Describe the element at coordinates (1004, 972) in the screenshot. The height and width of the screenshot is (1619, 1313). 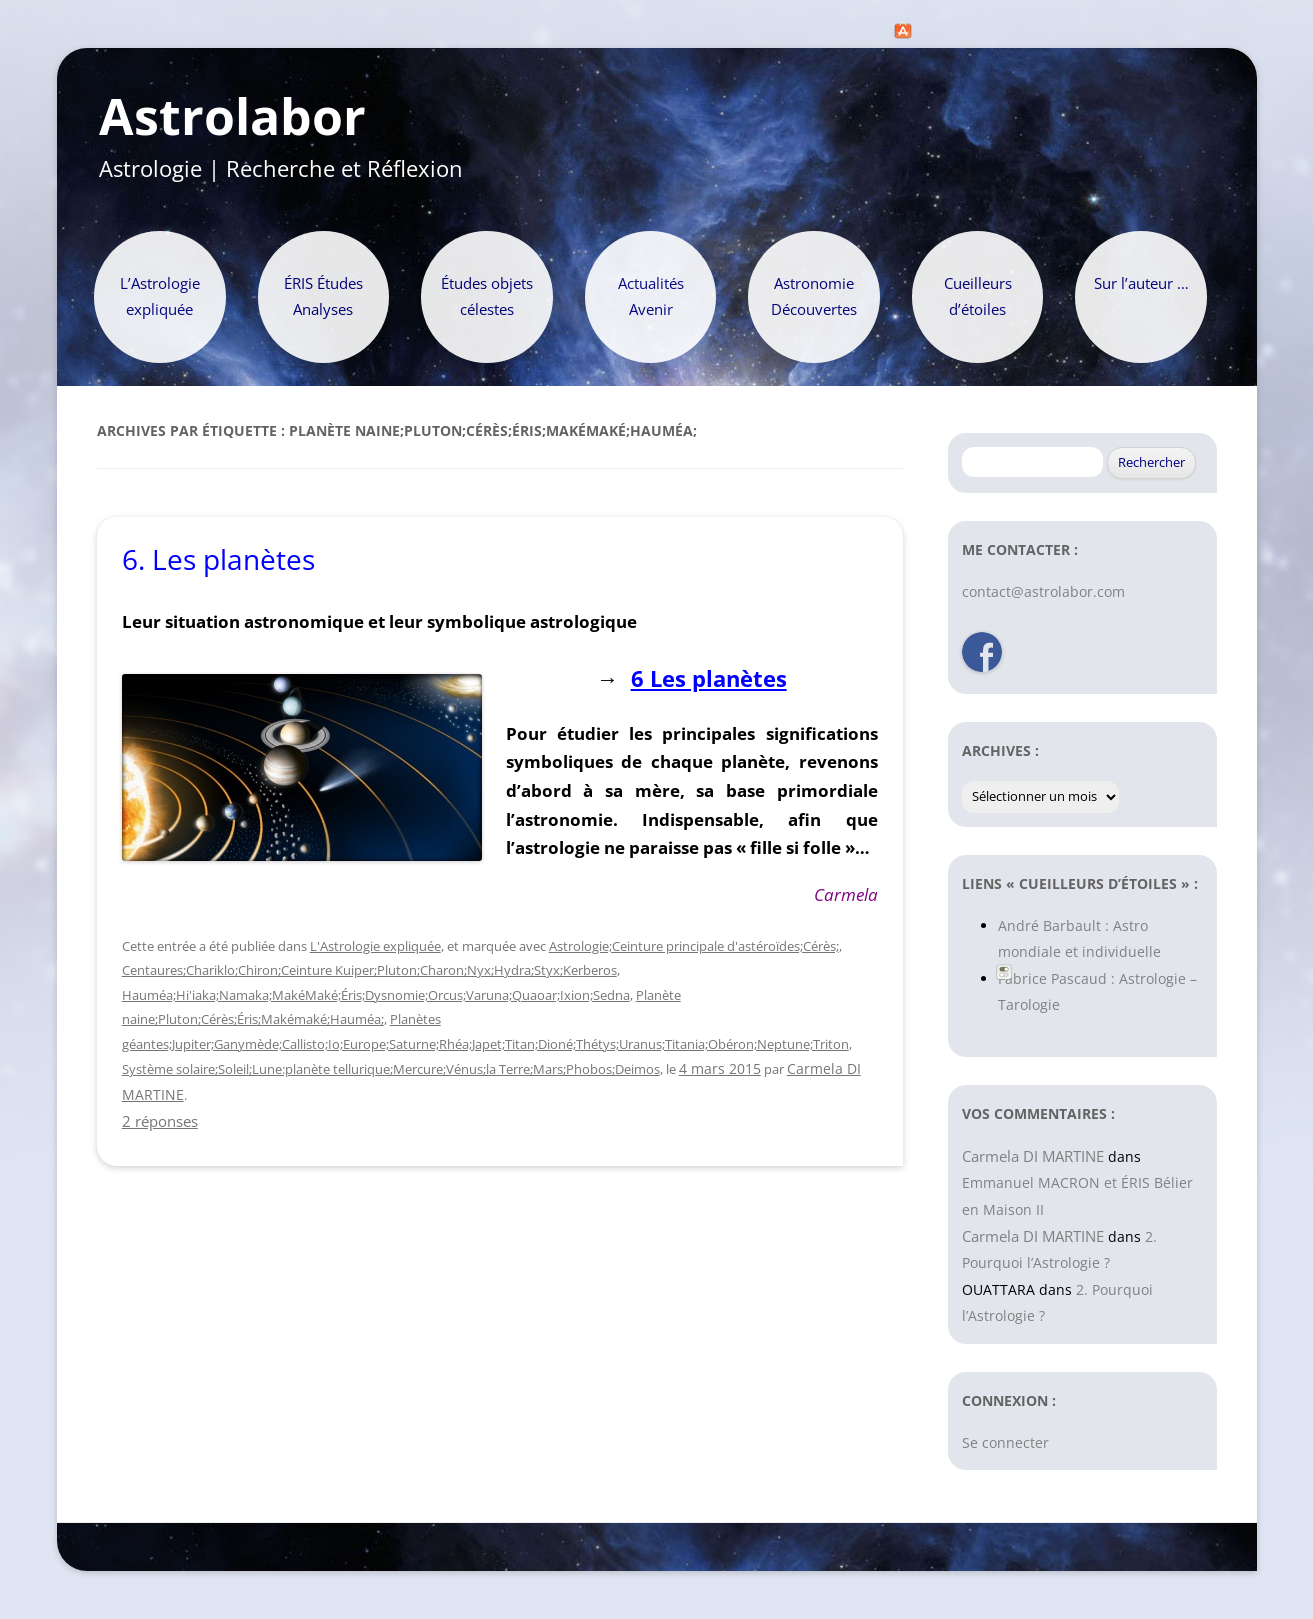
I see `open gnome tweaks settings` at that location.